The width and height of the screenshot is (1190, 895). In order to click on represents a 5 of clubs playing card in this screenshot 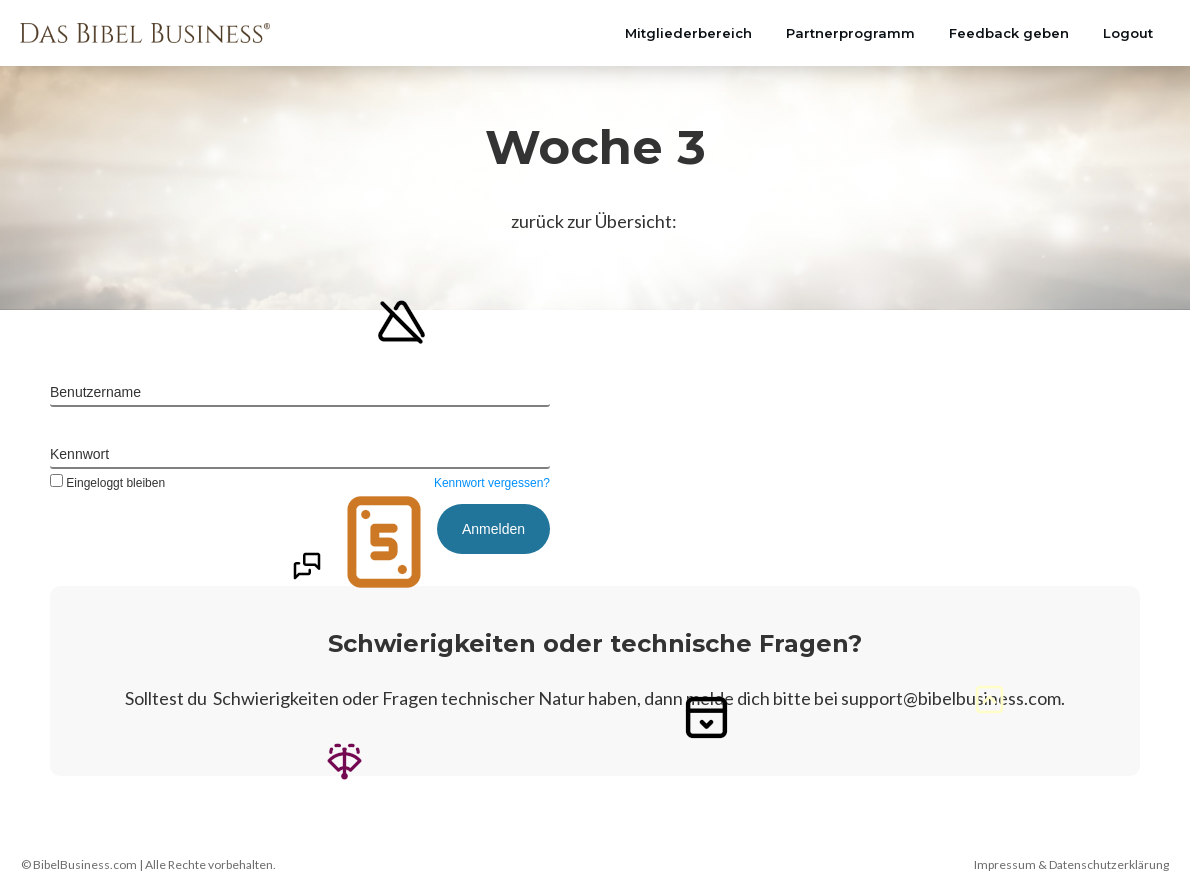, I will do `click(384, 542)`.